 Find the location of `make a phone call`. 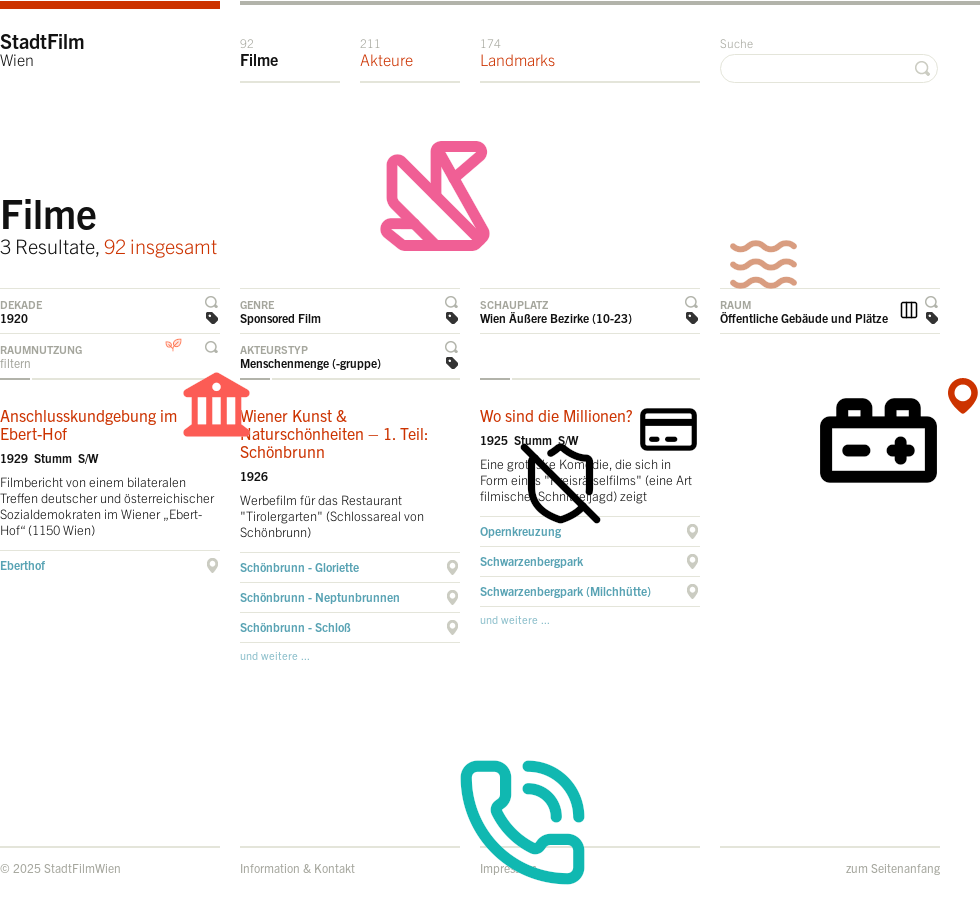

make a phone call is located at coordinates (522, 822).